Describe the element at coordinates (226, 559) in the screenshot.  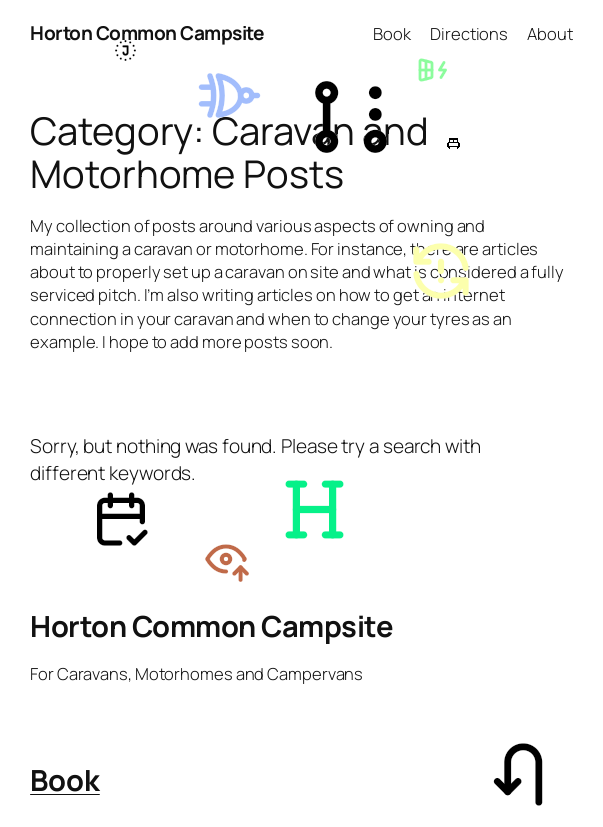
I see `increase visibility or show more details` at that location.